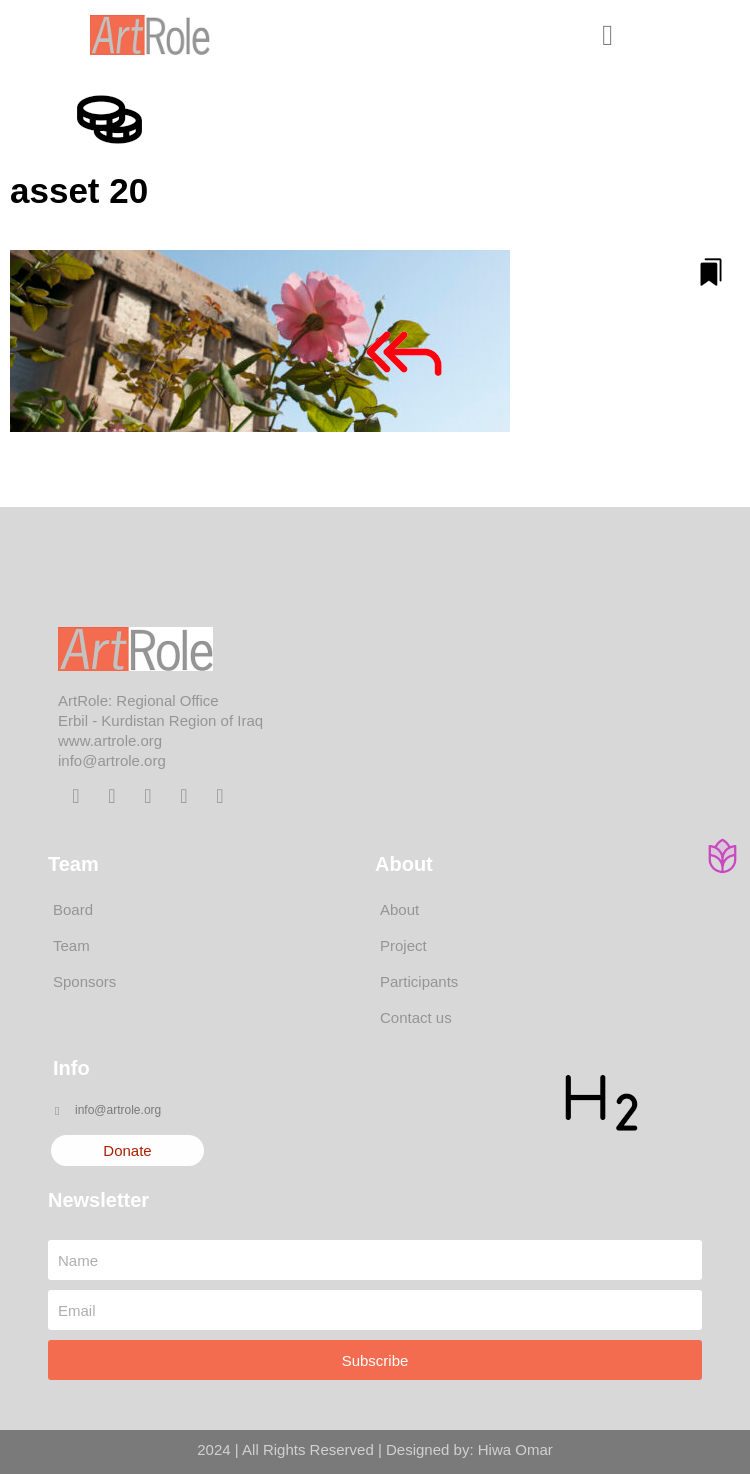 The image size is (750, 1474). What do you see at coordinates (711, 272) in the screenshot?
I see `view your saved bookmarks` at bounding box center [711, 272].